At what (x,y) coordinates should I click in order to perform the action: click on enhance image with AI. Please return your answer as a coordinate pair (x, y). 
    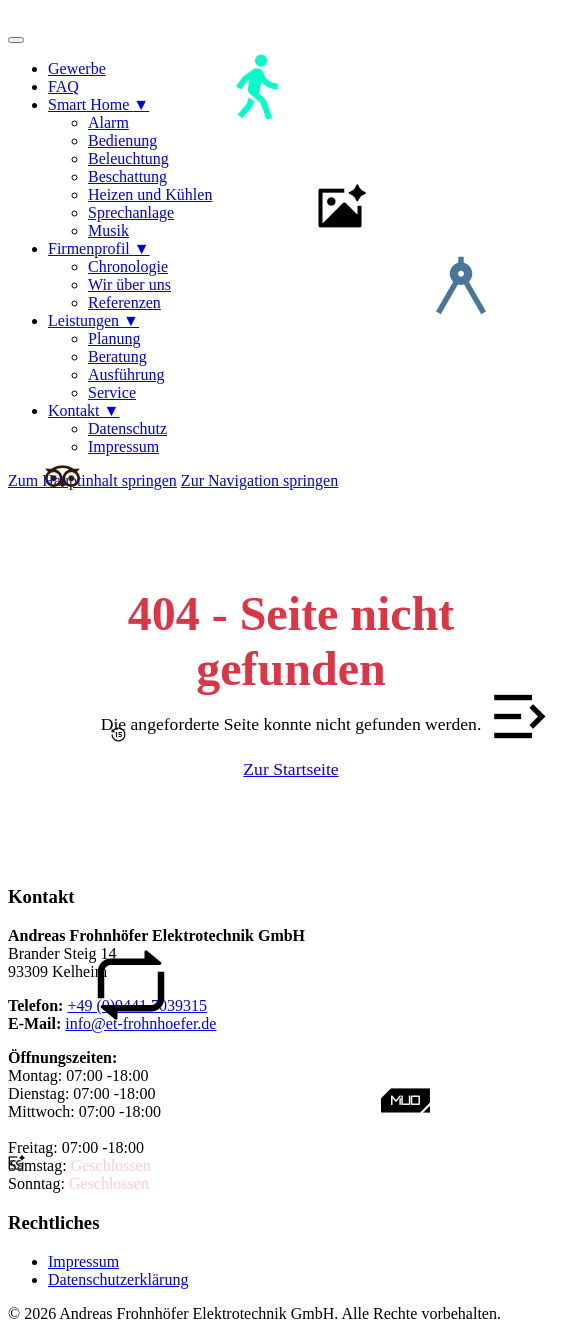
    Looking at the image, I should click on (340, 208).